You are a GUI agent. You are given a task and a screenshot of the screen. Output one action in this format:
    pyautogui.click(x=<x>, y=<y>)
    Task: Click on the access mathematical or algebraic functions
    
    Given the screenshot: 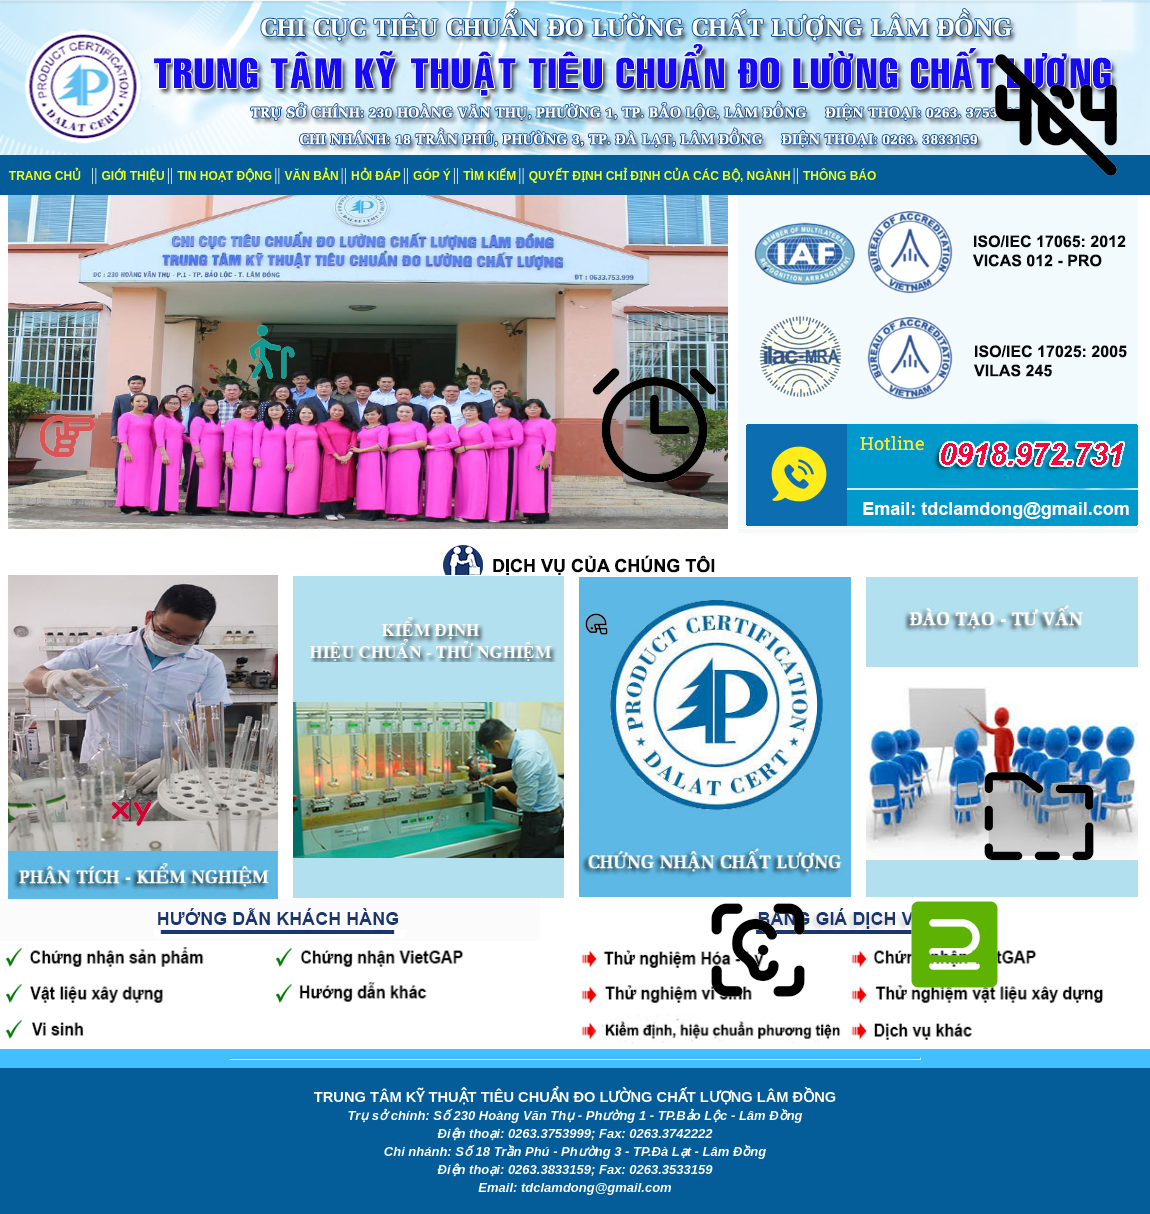 What is the action you would take?
    pyautogui.click(x=131, y=810)
    